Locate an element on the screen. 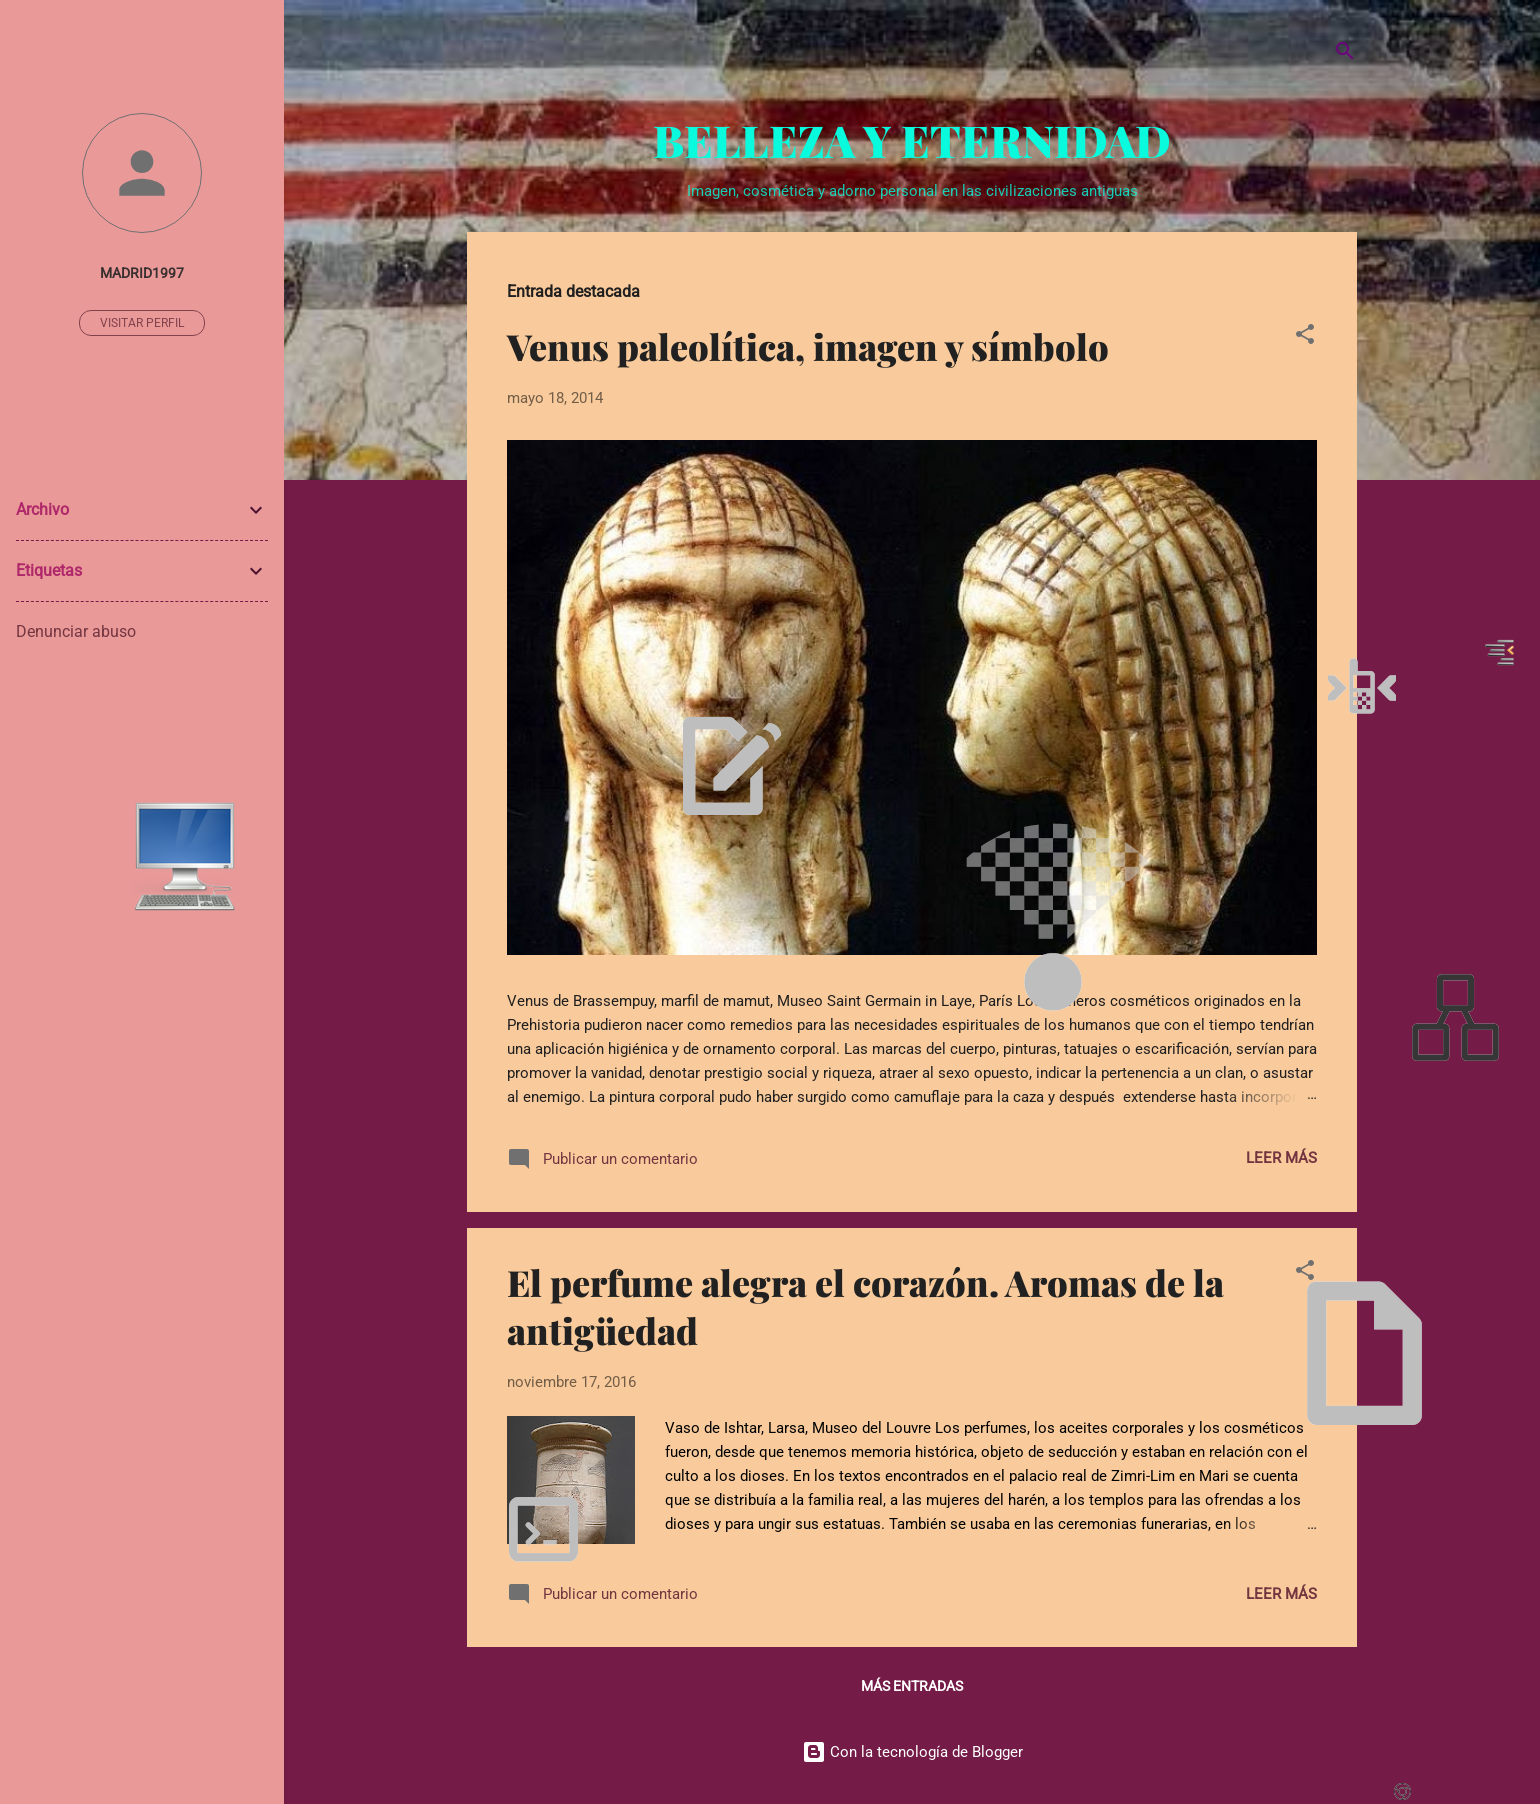 The image size is (1540, 1804). open the terminal application is located at coordinates (543, 1531).